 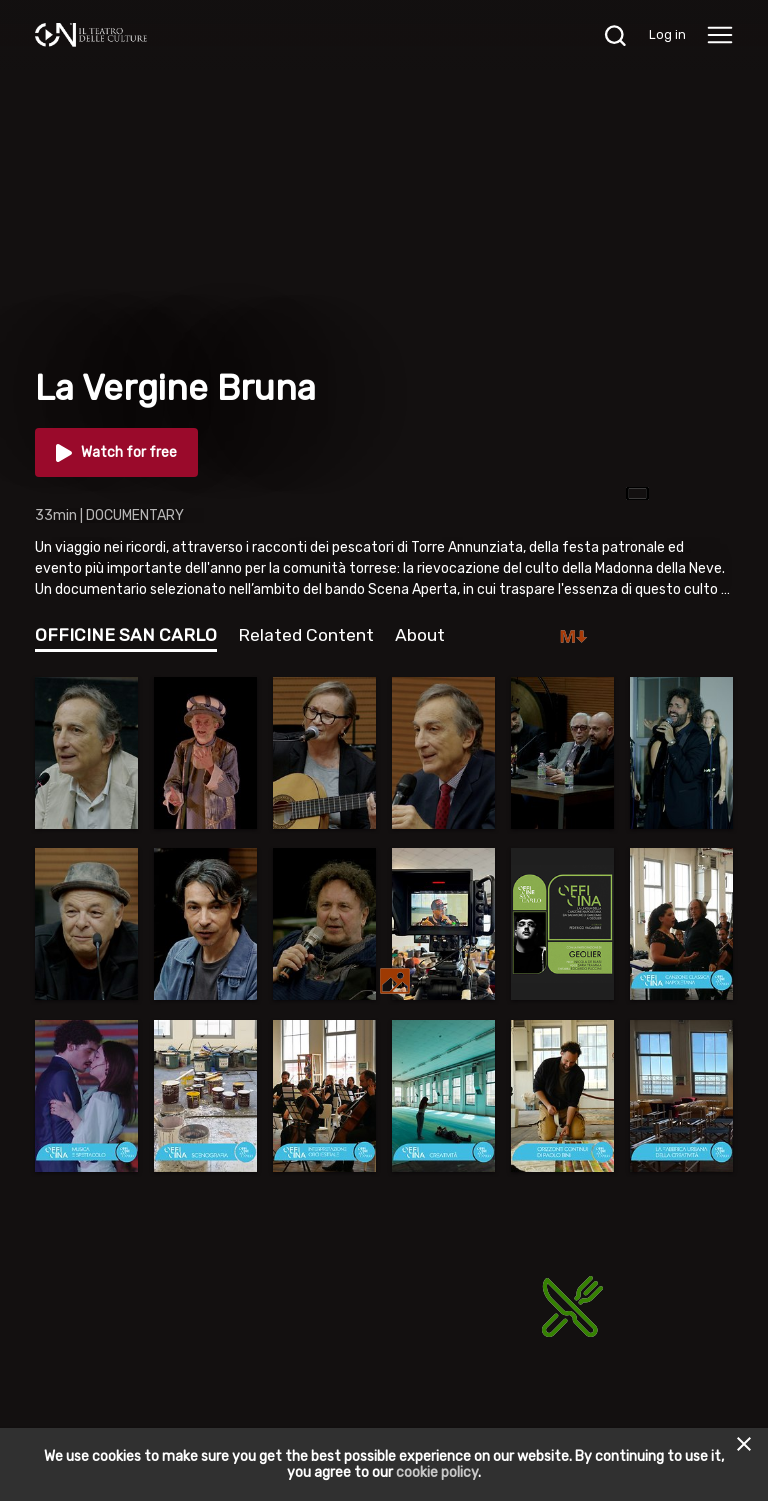 I want to click on format text using markdown, so click(x=574, y=636).